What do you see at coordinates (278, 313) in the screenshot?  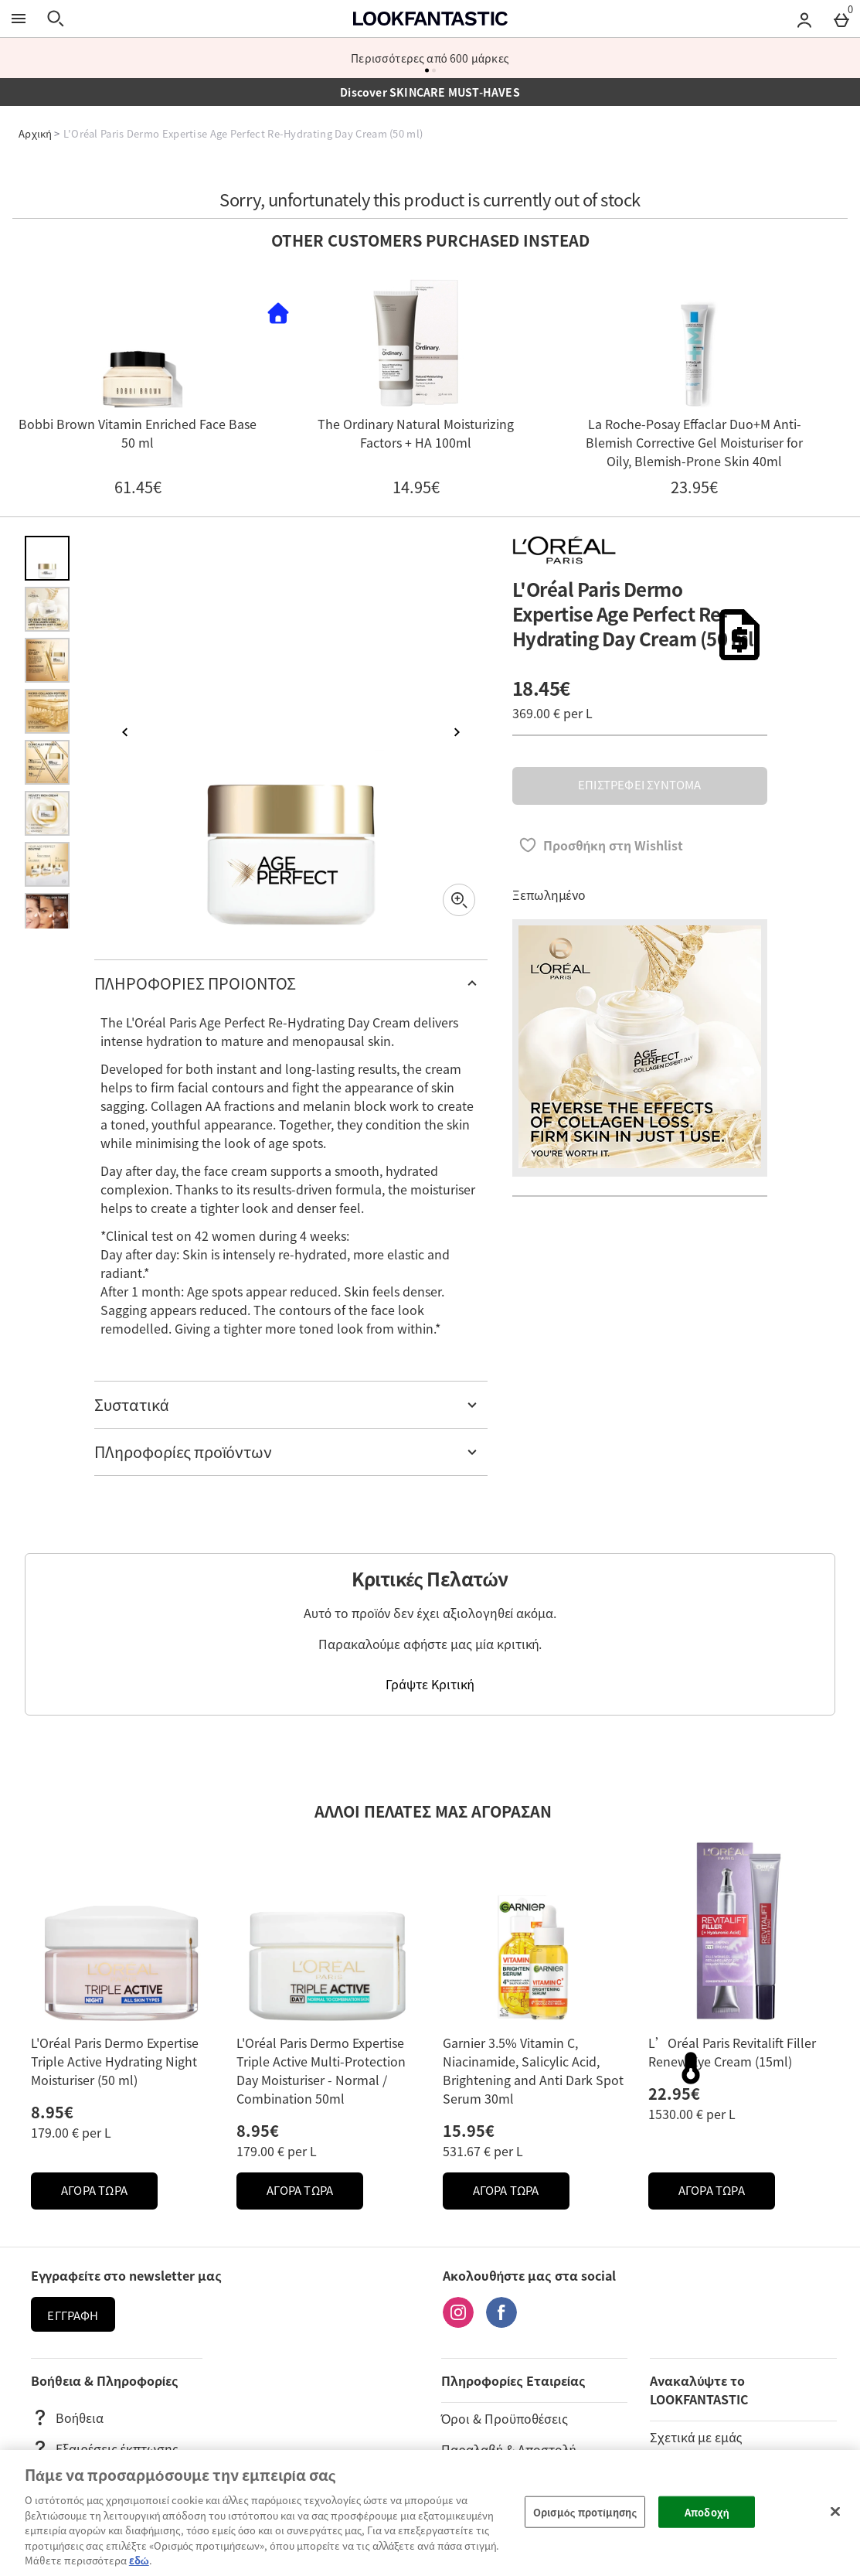 I see `navigate to home screen` at bounding box center [278, 313].